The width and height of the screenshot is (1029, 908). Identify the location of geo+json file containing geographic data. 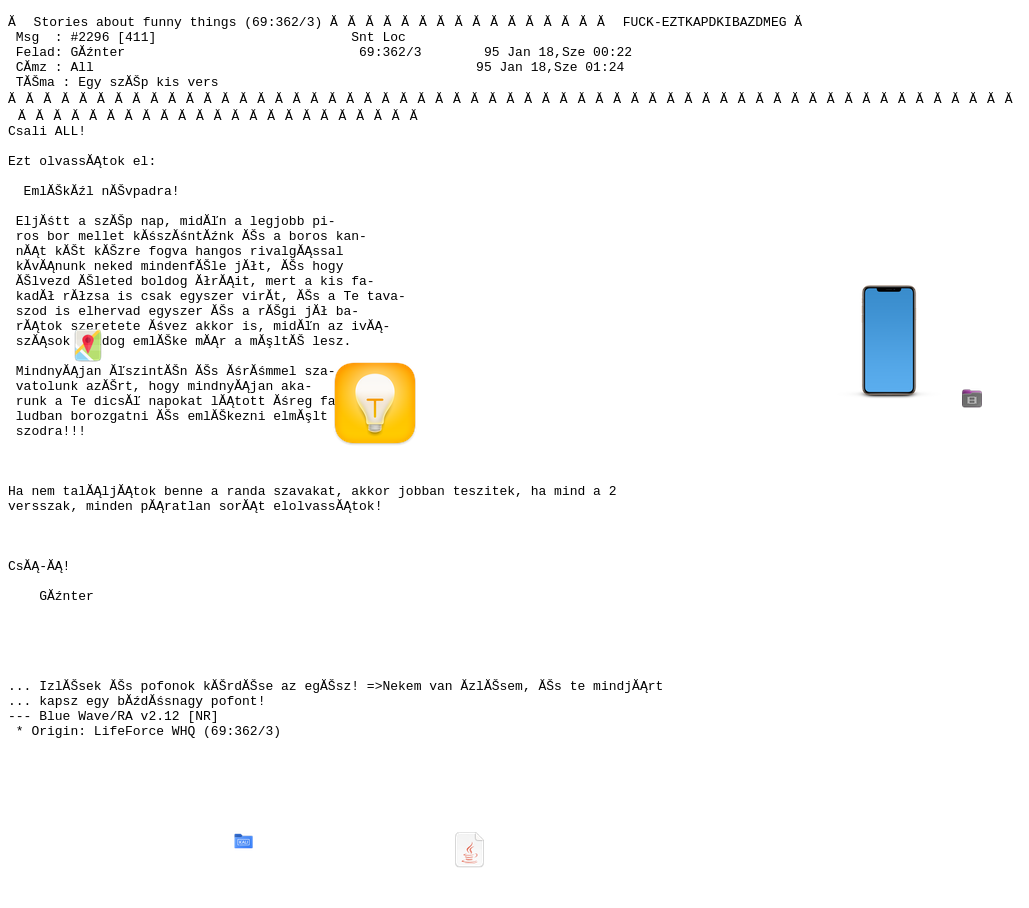
(88, 345).